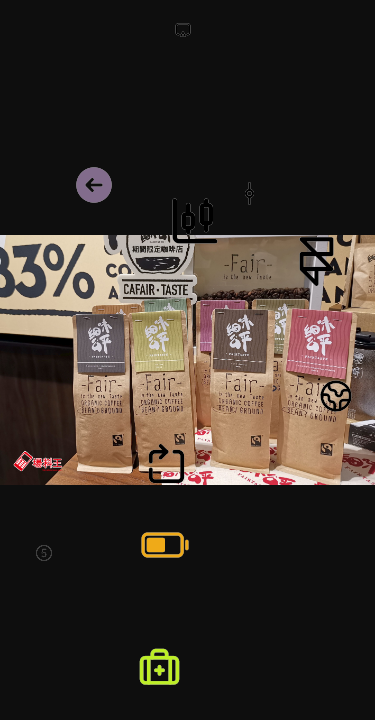  Describe the element at coordinates (166, 465) in the screenshot. I see `rotate element clockwise` at that location.